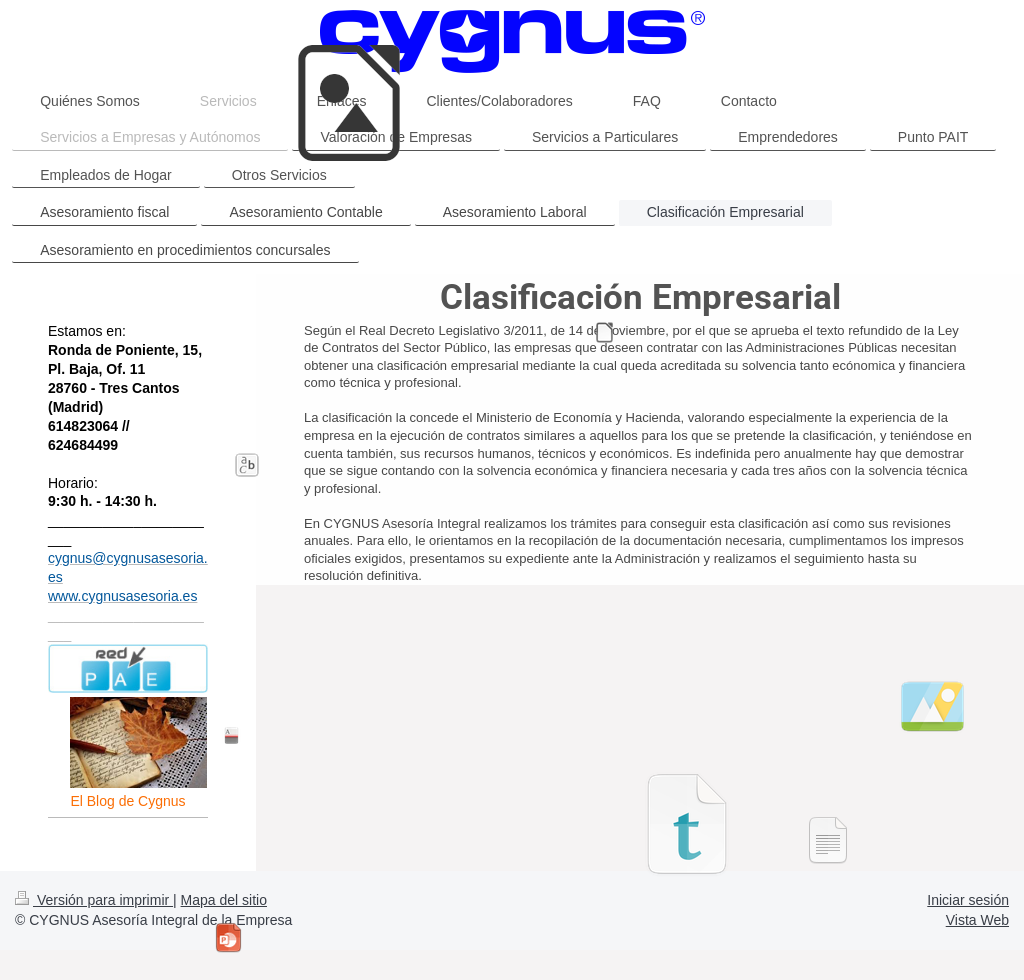 The image size is (1024, 980). I want to click on open the font viewer application, so click(247, 465).